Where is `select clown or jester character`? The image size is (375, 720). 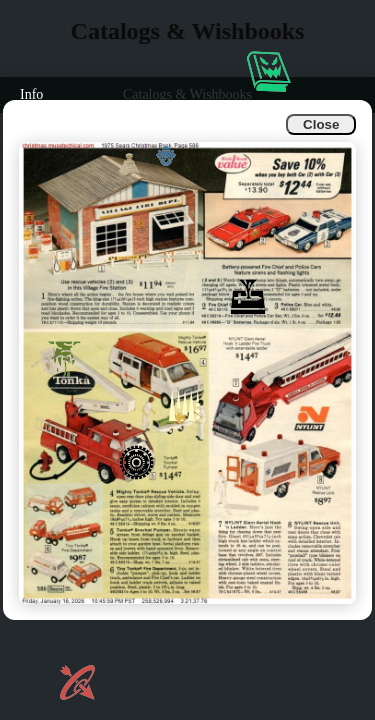
select clown or jester character is located at coordinates (166, 156).